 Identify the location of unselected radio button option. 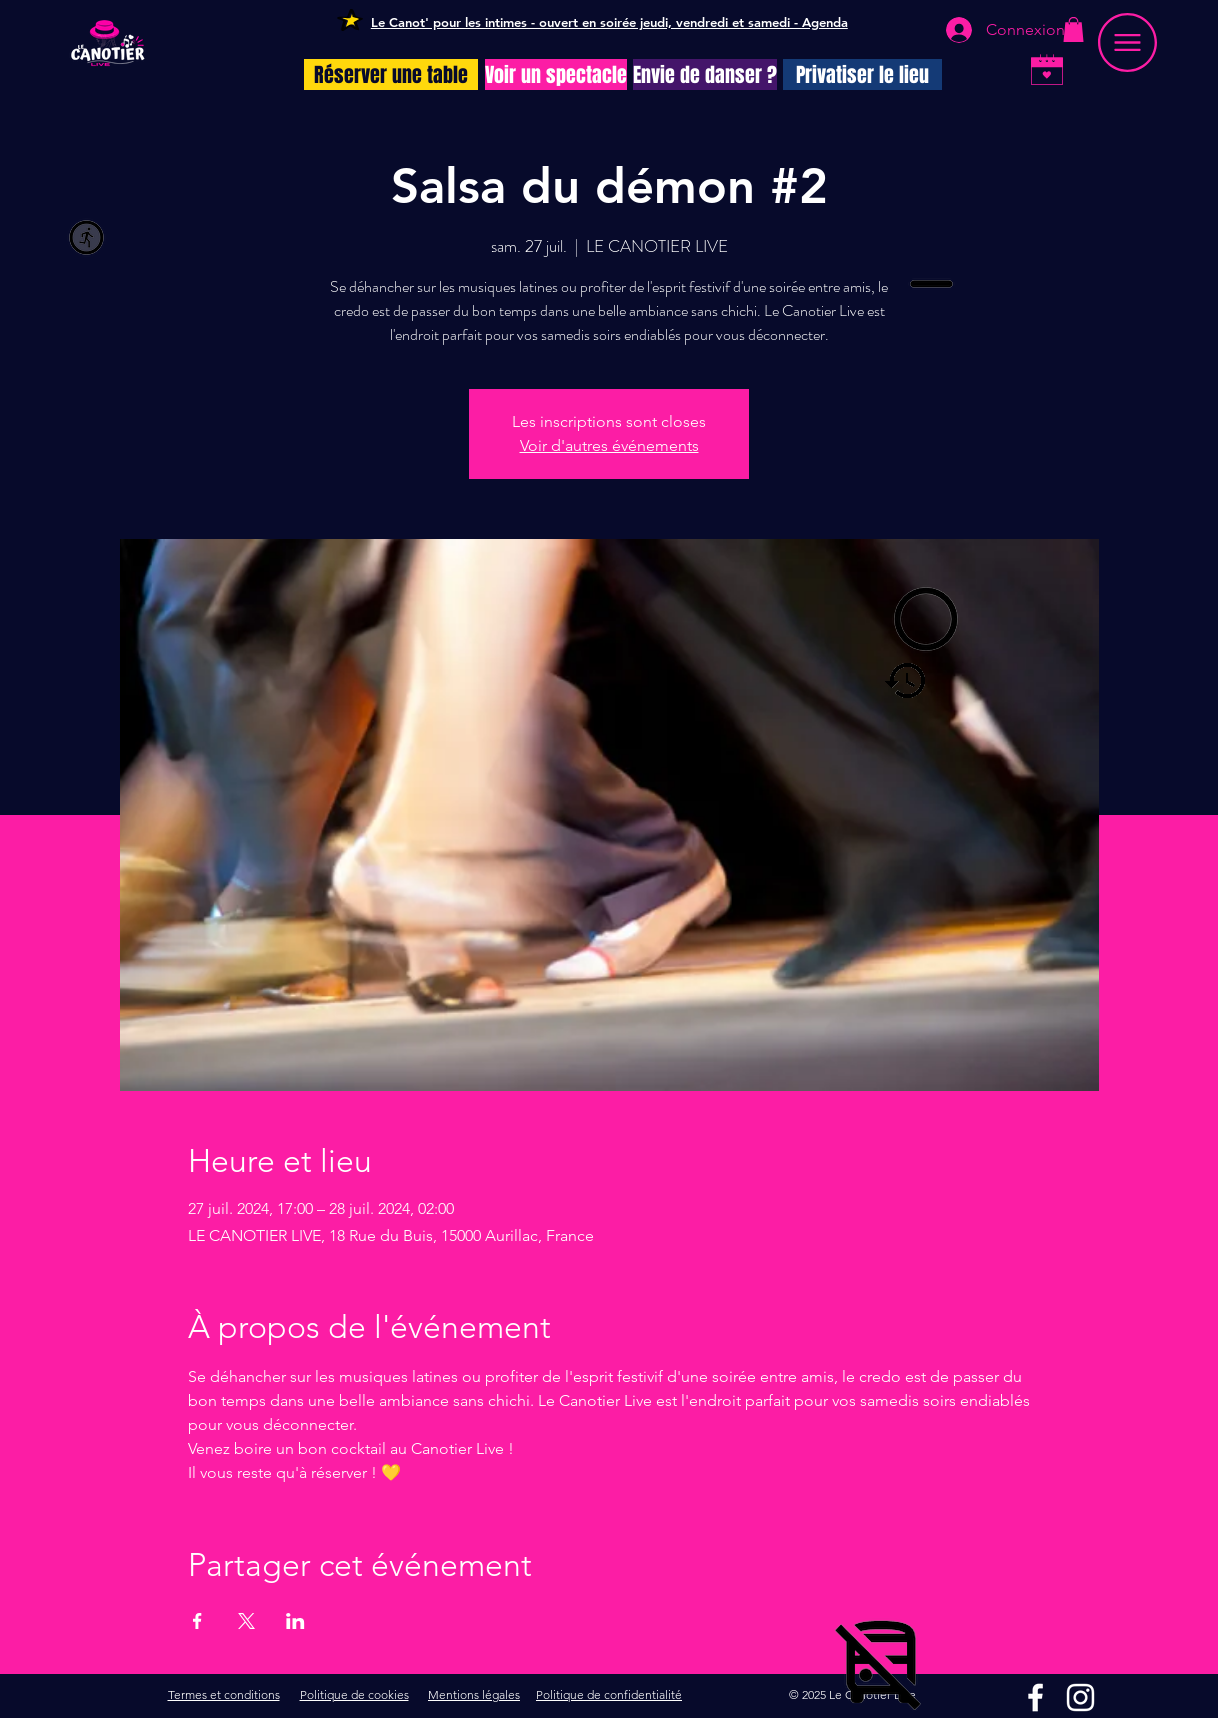
(926, 619).